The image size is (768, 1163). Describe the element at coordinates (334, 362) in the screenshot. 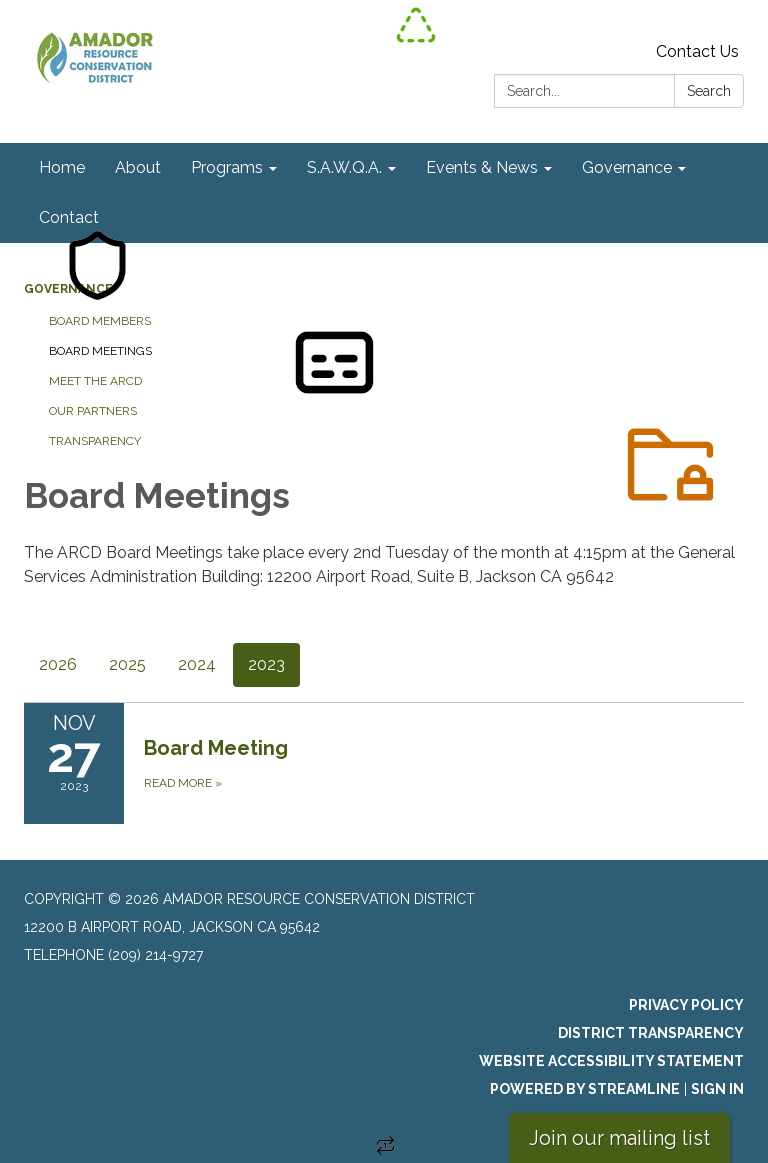

I see `enable closed captions or subtitles` at that location.